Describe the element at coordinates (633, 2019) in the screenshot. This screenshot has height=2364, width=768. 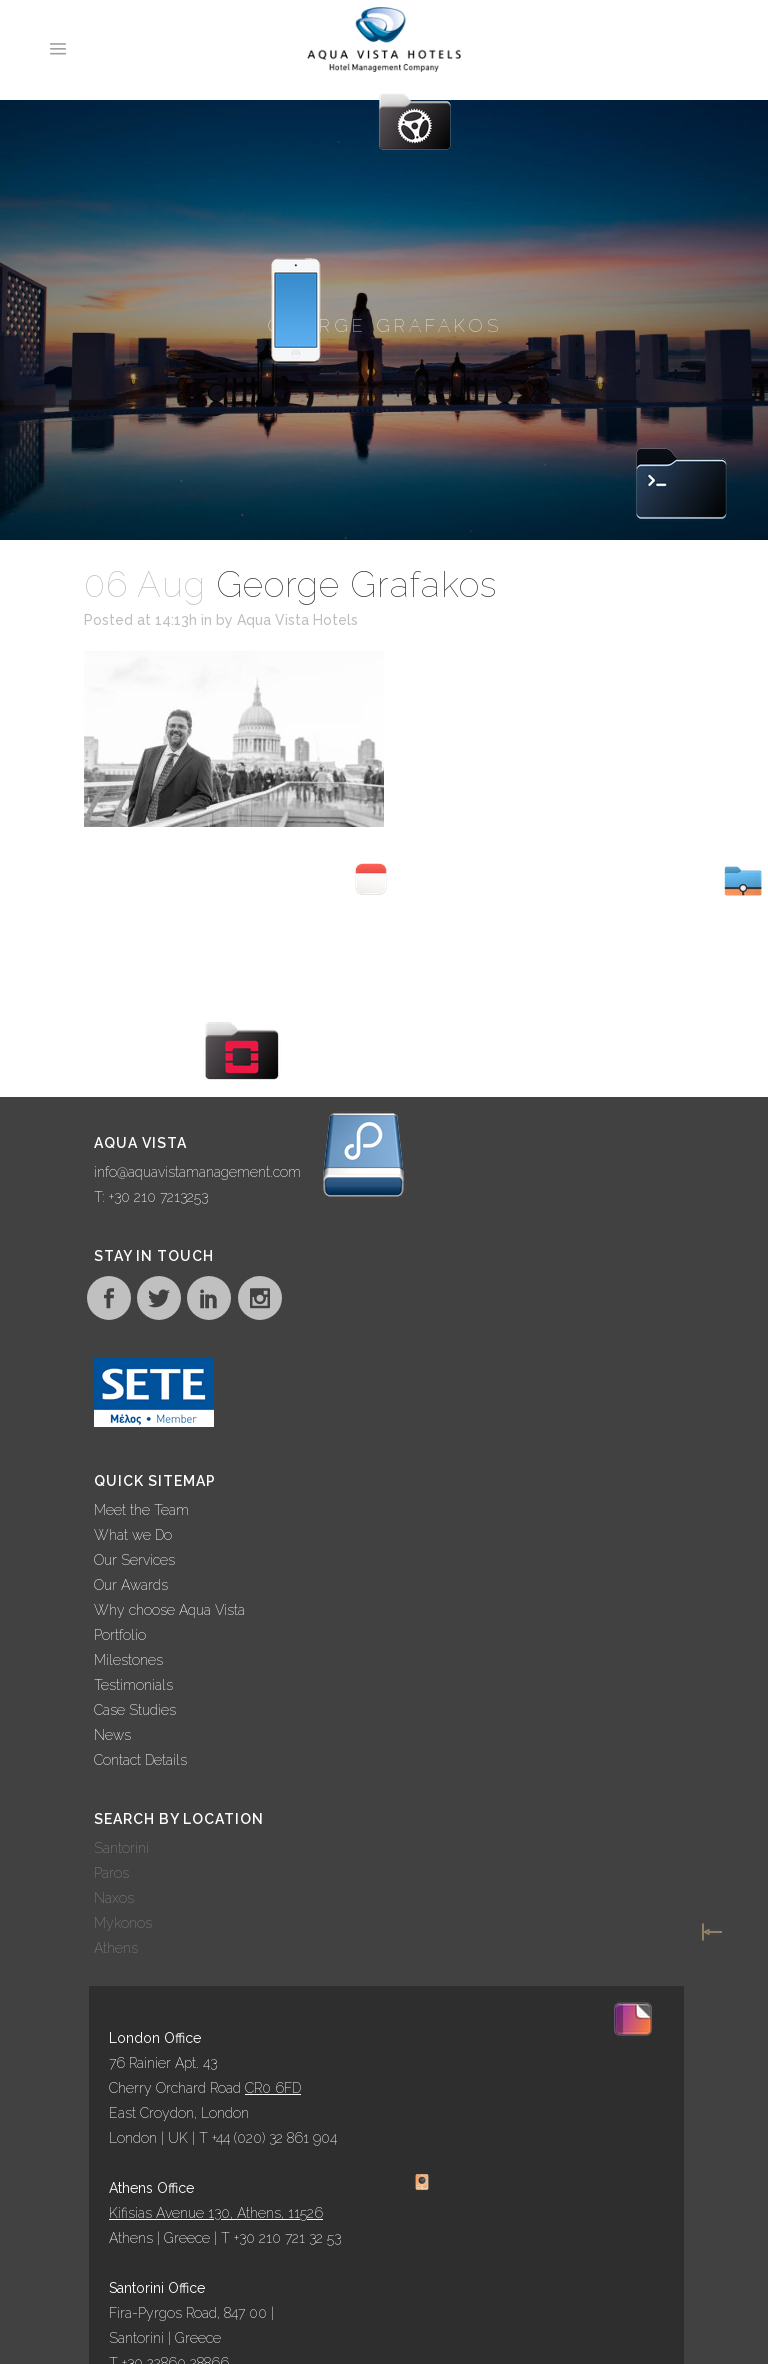
I see `change desktop wallpaper settings` at that location.